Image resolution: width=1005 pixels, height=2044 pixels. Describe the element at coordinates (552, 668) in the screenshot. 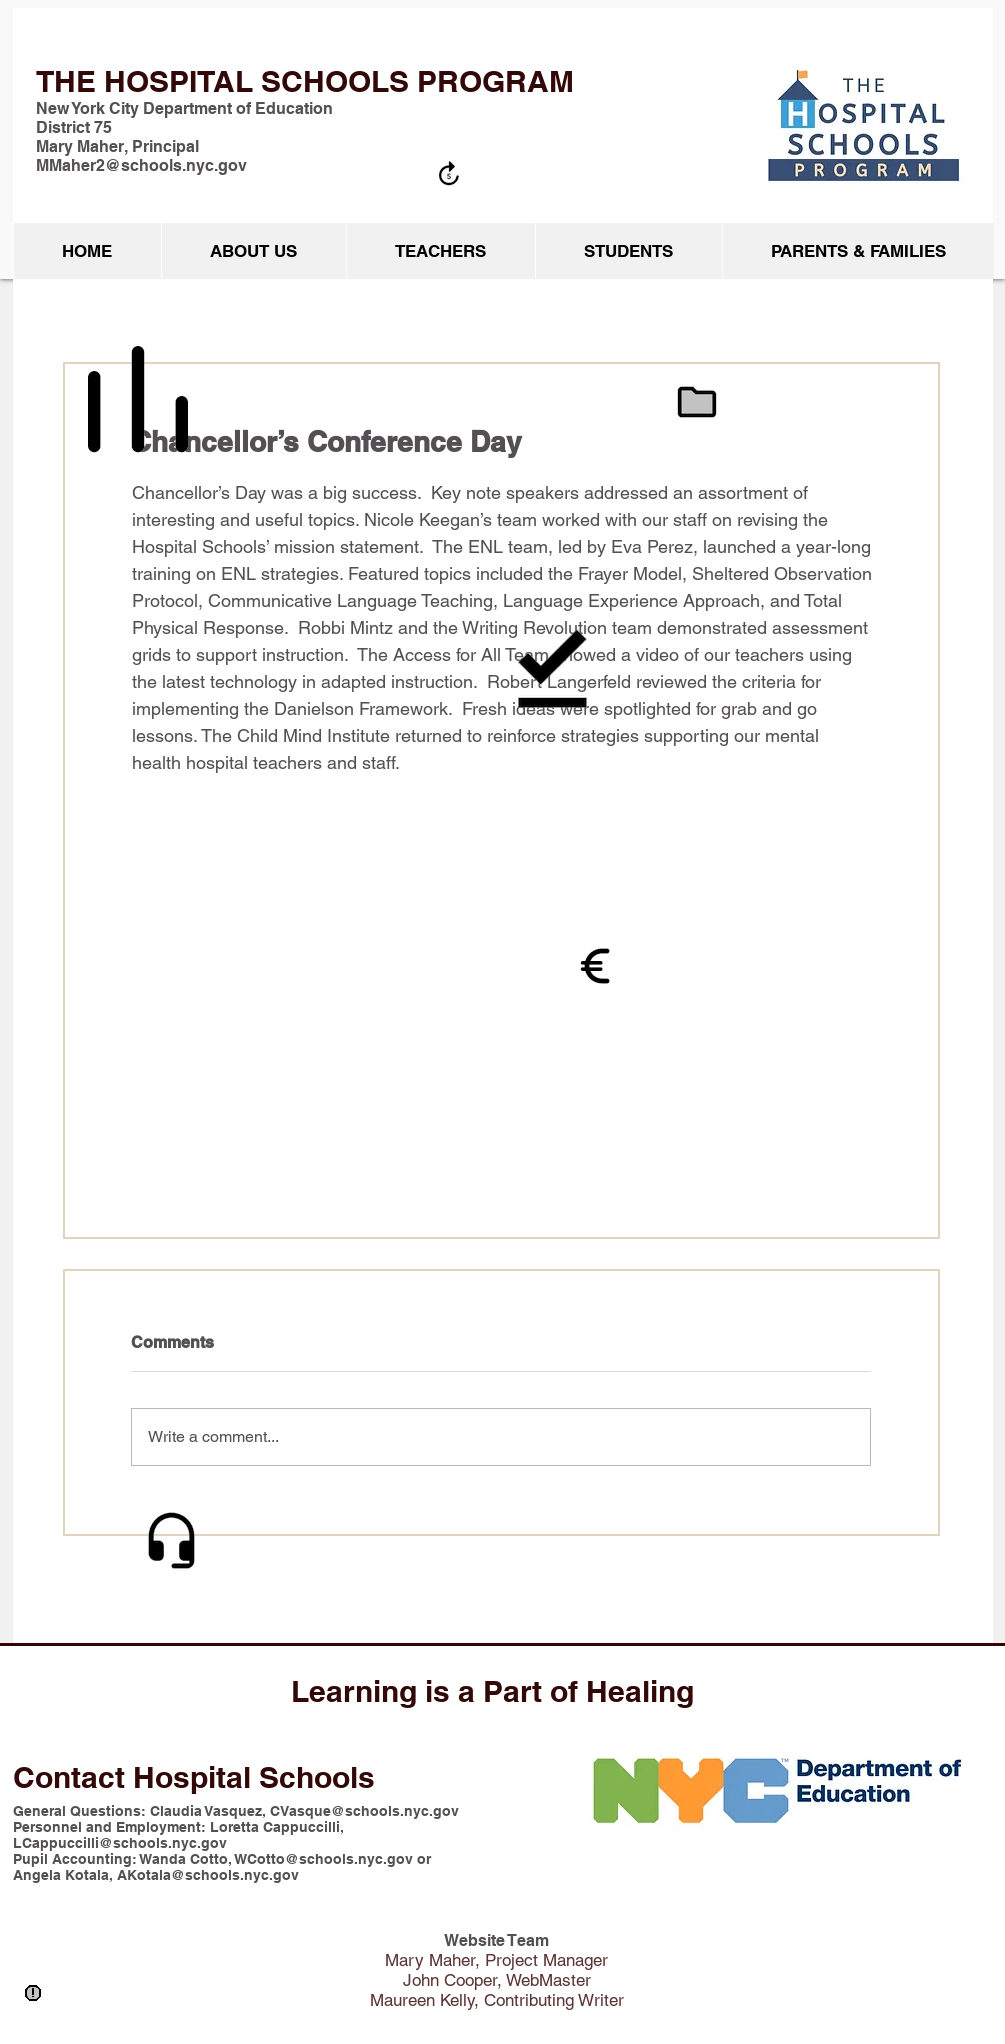

I see `download complete` at that location.